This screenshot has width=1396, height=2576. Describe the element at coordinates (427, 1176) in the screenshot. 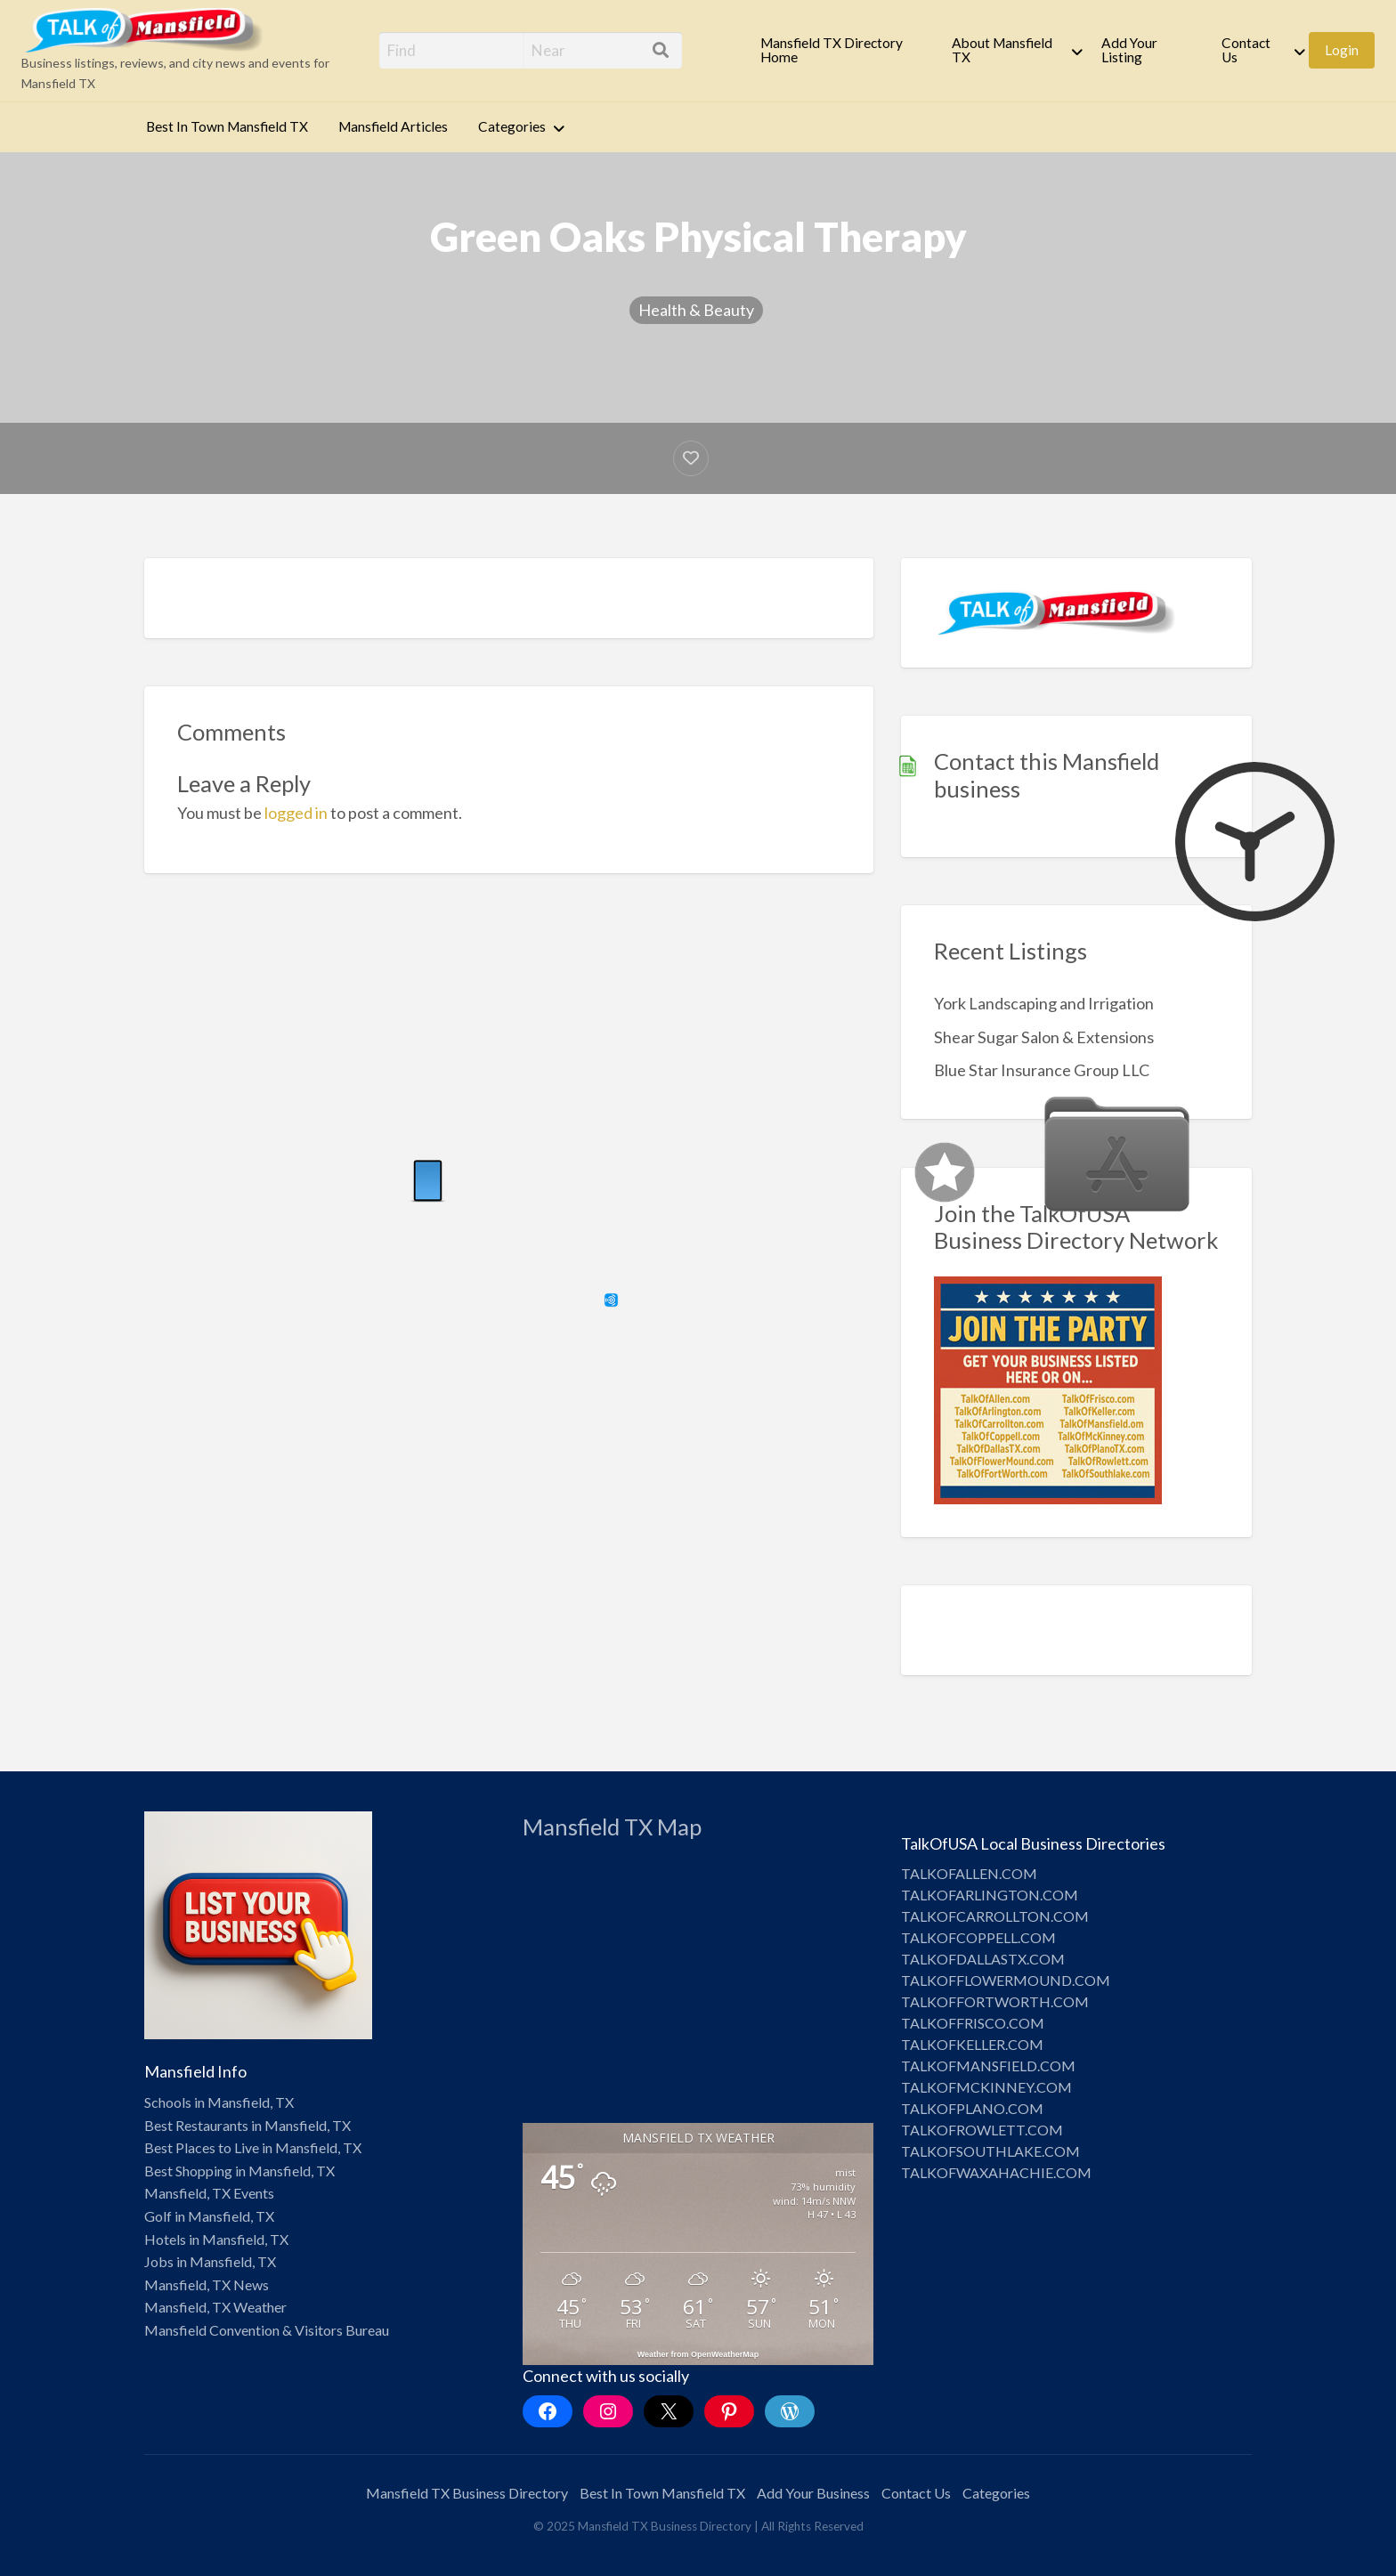

I see `iPad Mini device in your connected devices list` at that location.